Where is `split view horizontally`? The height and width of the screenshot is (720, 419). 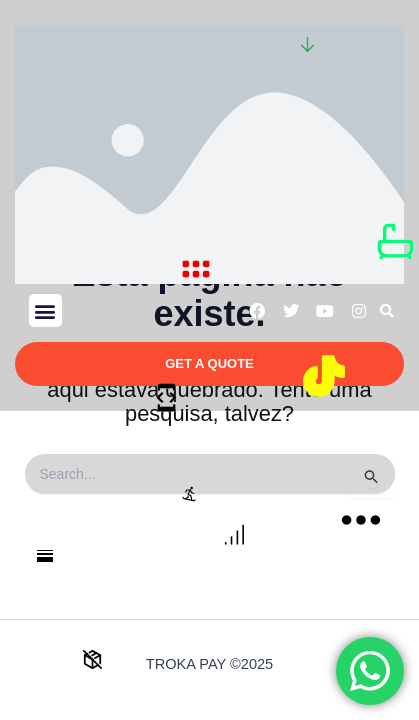
split view horizontally is located at coordinates (45, 556).